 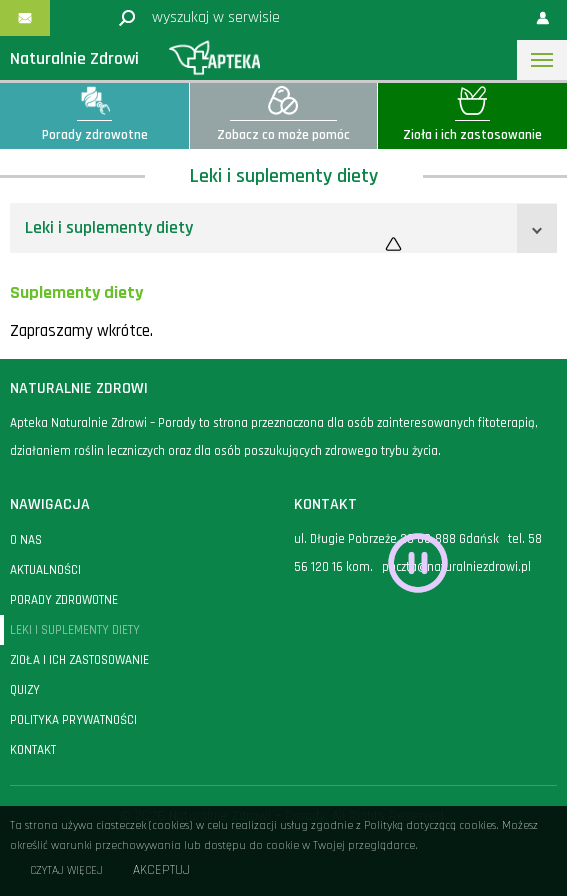 What do you see at coordinates (393, 244) in the screenshot?
I see `warning or alert indicator` at bounding box center [393, 244].